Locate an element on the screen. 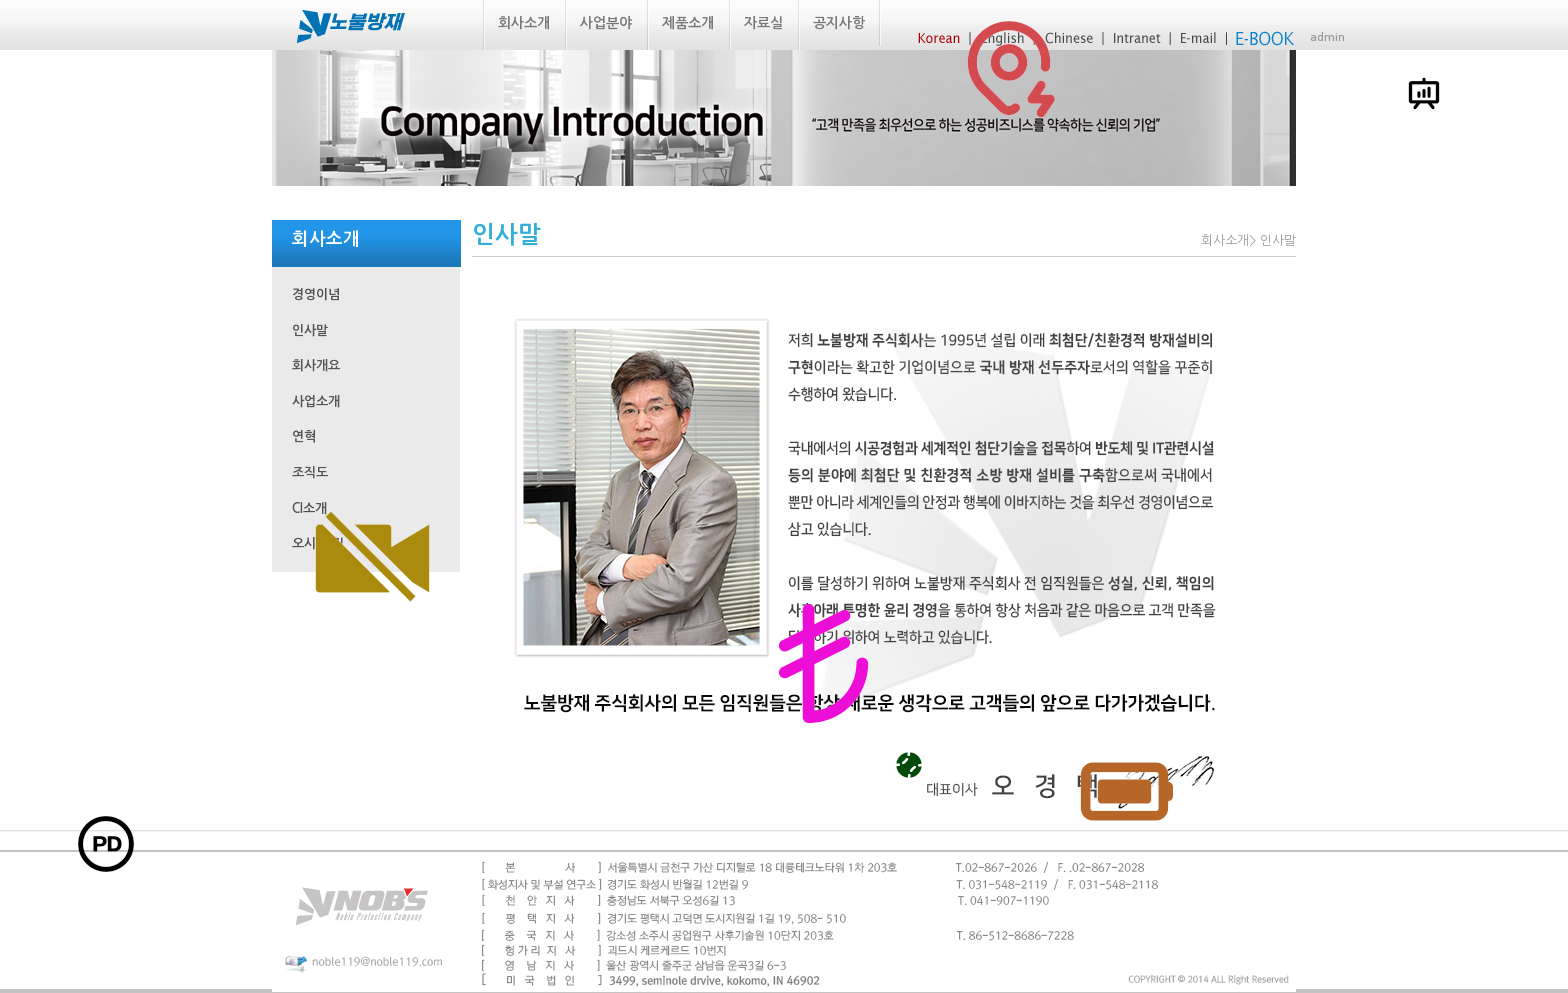 The image size is (1568, 993). indicates full battery charge is located at coordinates (1124, 791).